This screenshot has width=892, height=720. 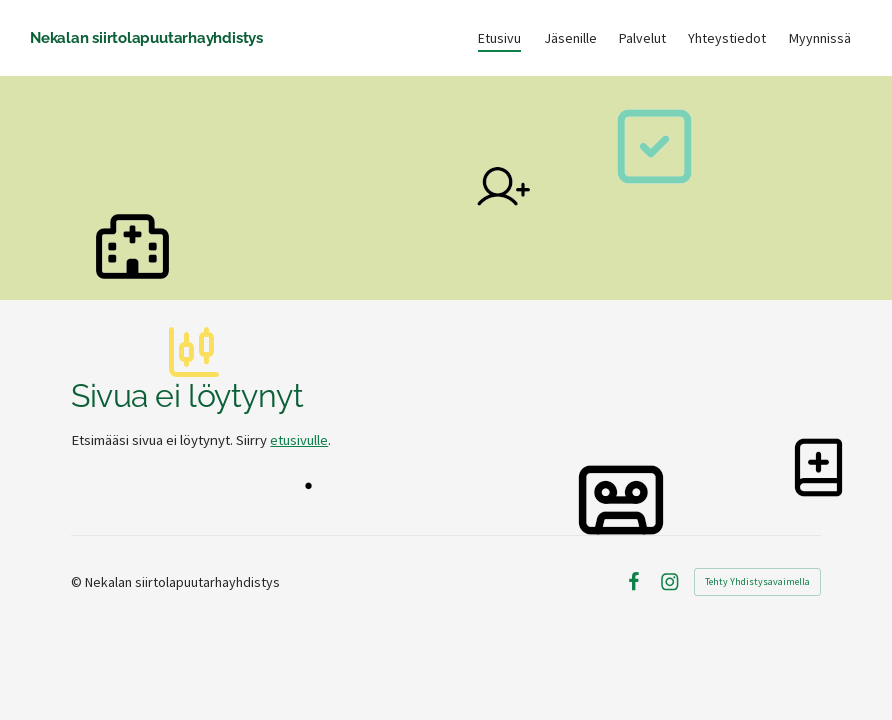 I want to click on add a new user or contact, so click(x=502, y=188).